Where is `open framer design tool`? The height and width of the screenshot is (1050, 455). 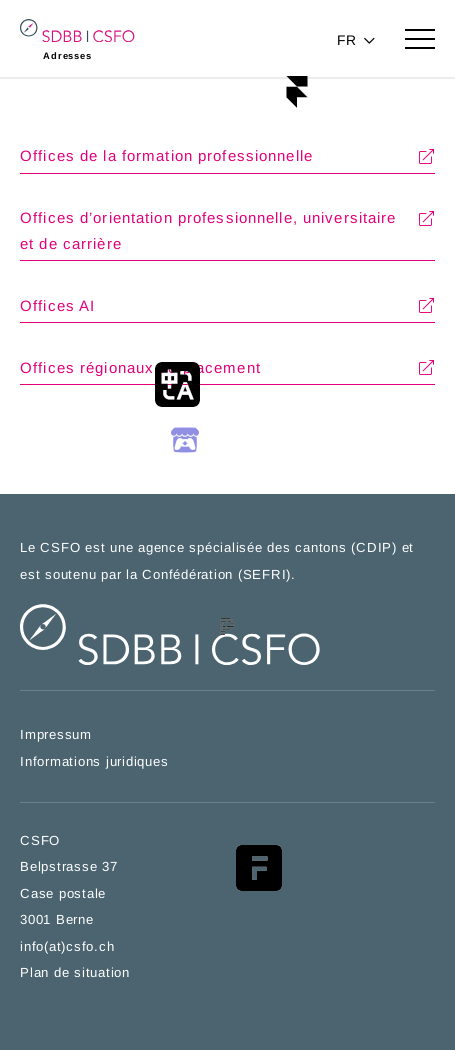 open framer design tool is located at coordinates (297, 92).